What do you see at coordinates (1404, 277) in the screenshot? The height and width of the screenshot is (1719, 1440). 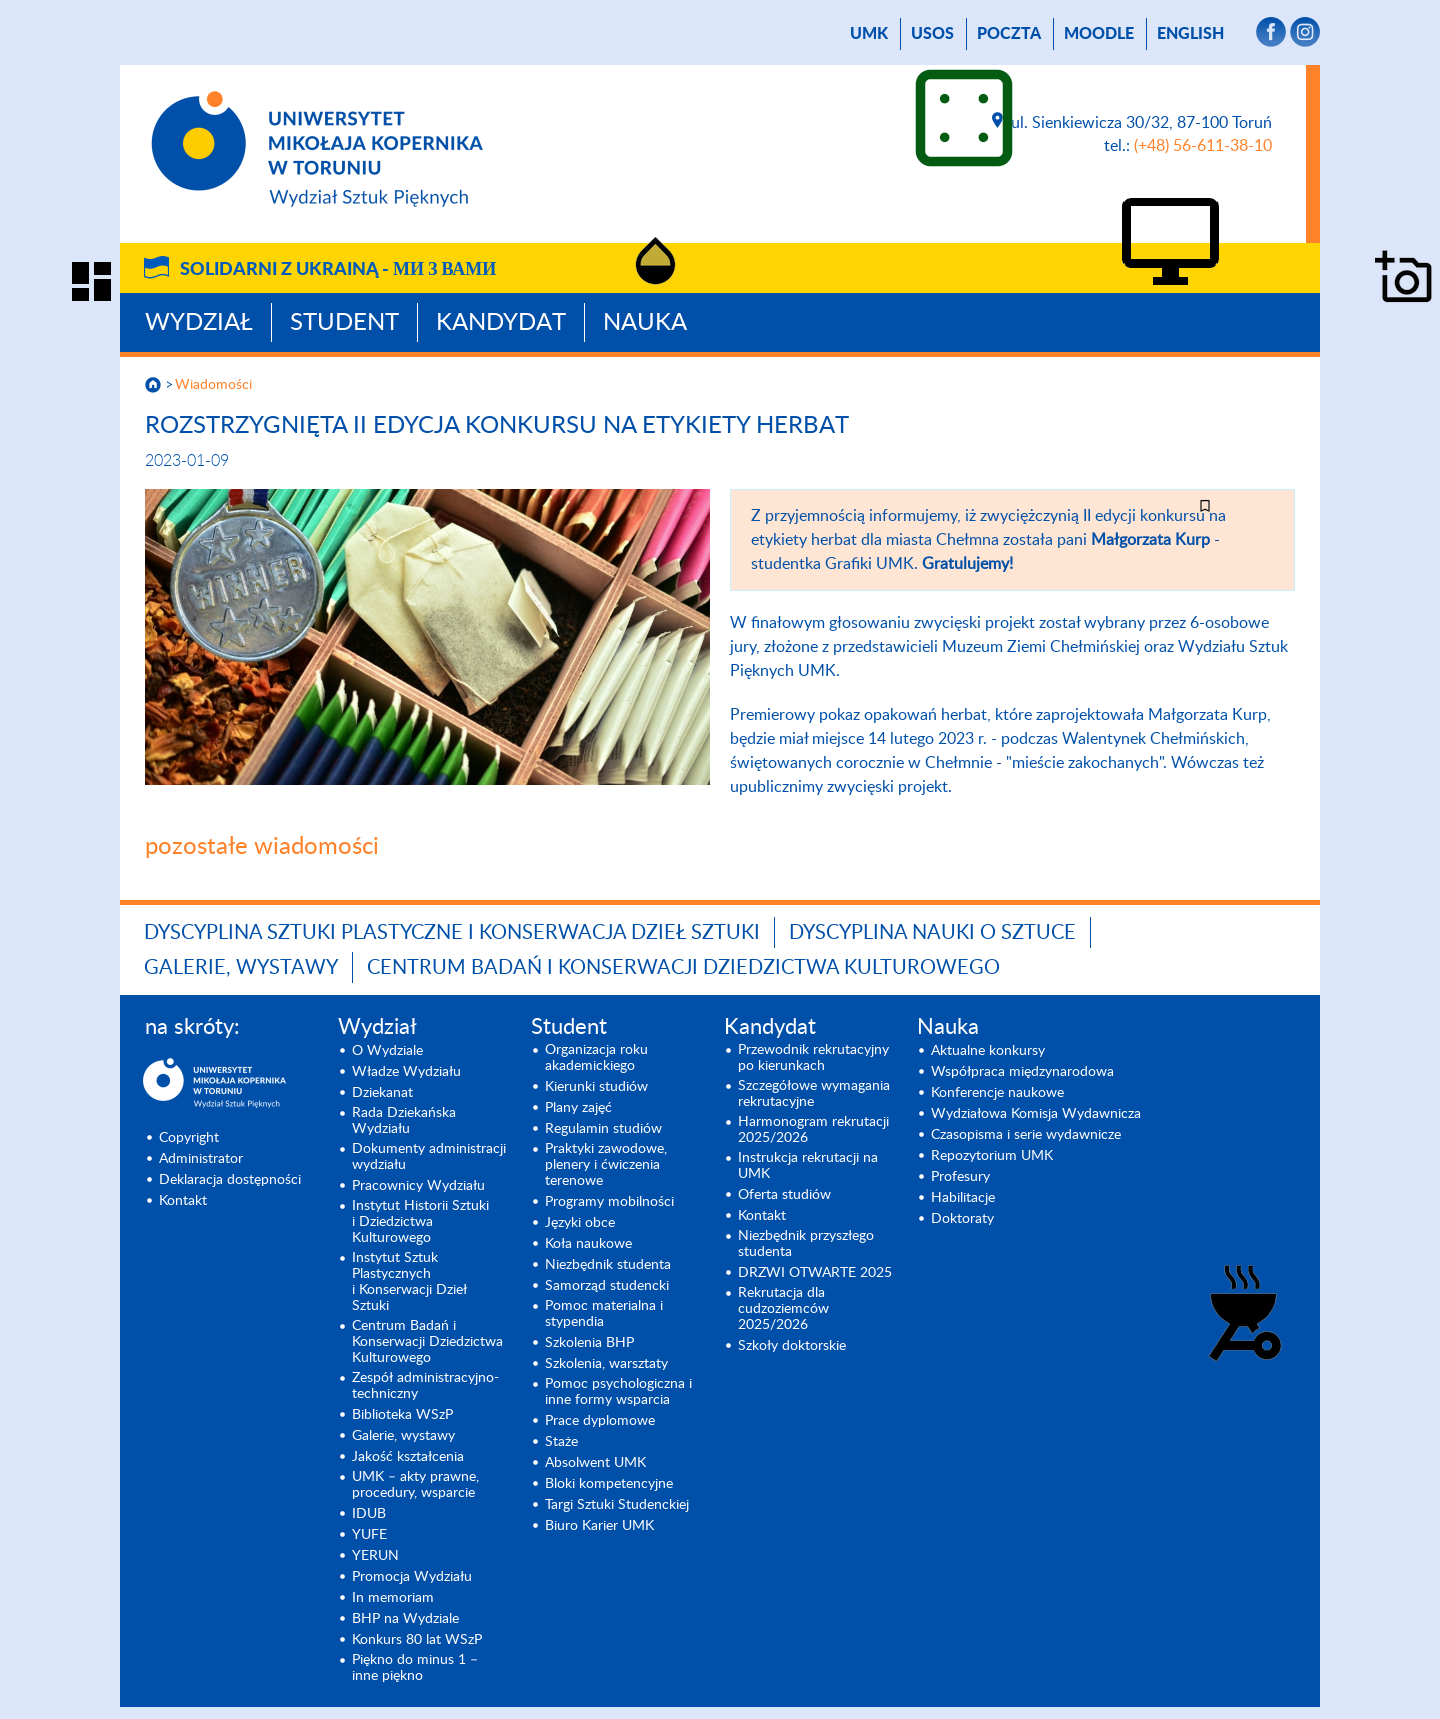 I see `add a new photo` at bounding box center [1404, 277].